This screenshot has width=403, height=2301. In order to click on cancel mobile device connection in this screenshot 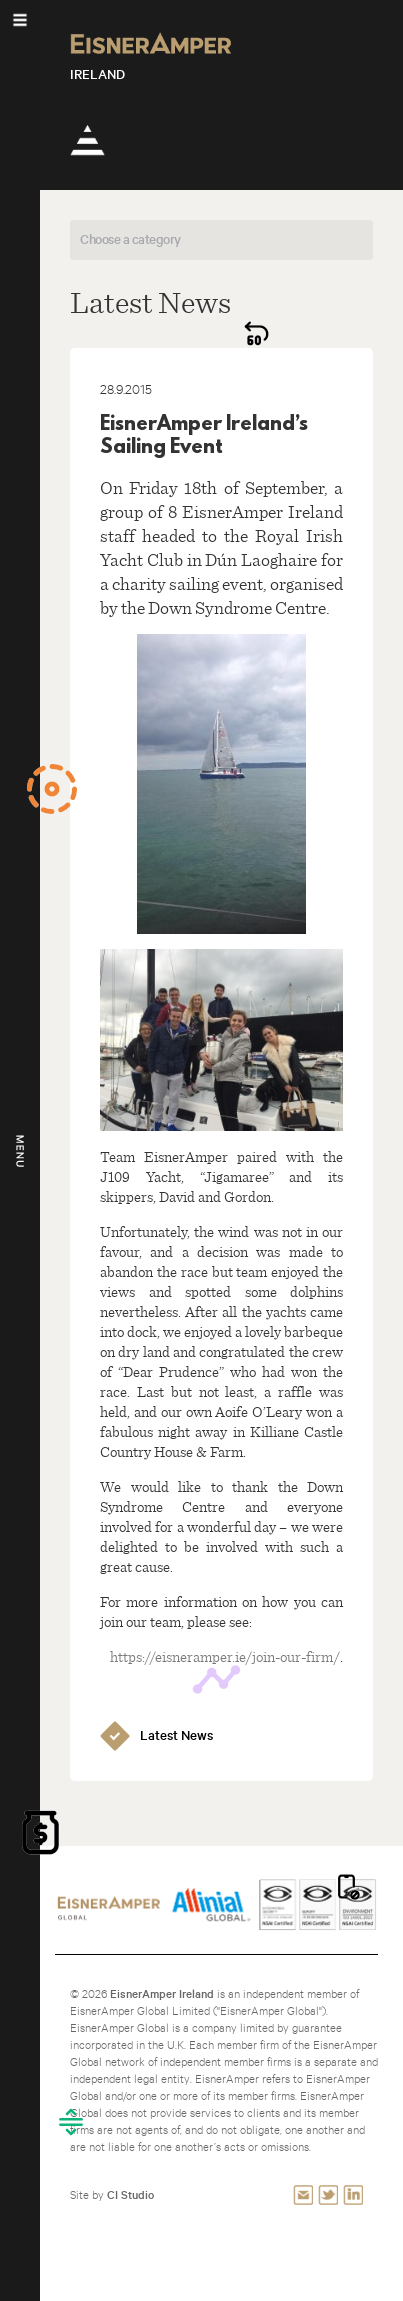, I will do `click(346, 1886)`.